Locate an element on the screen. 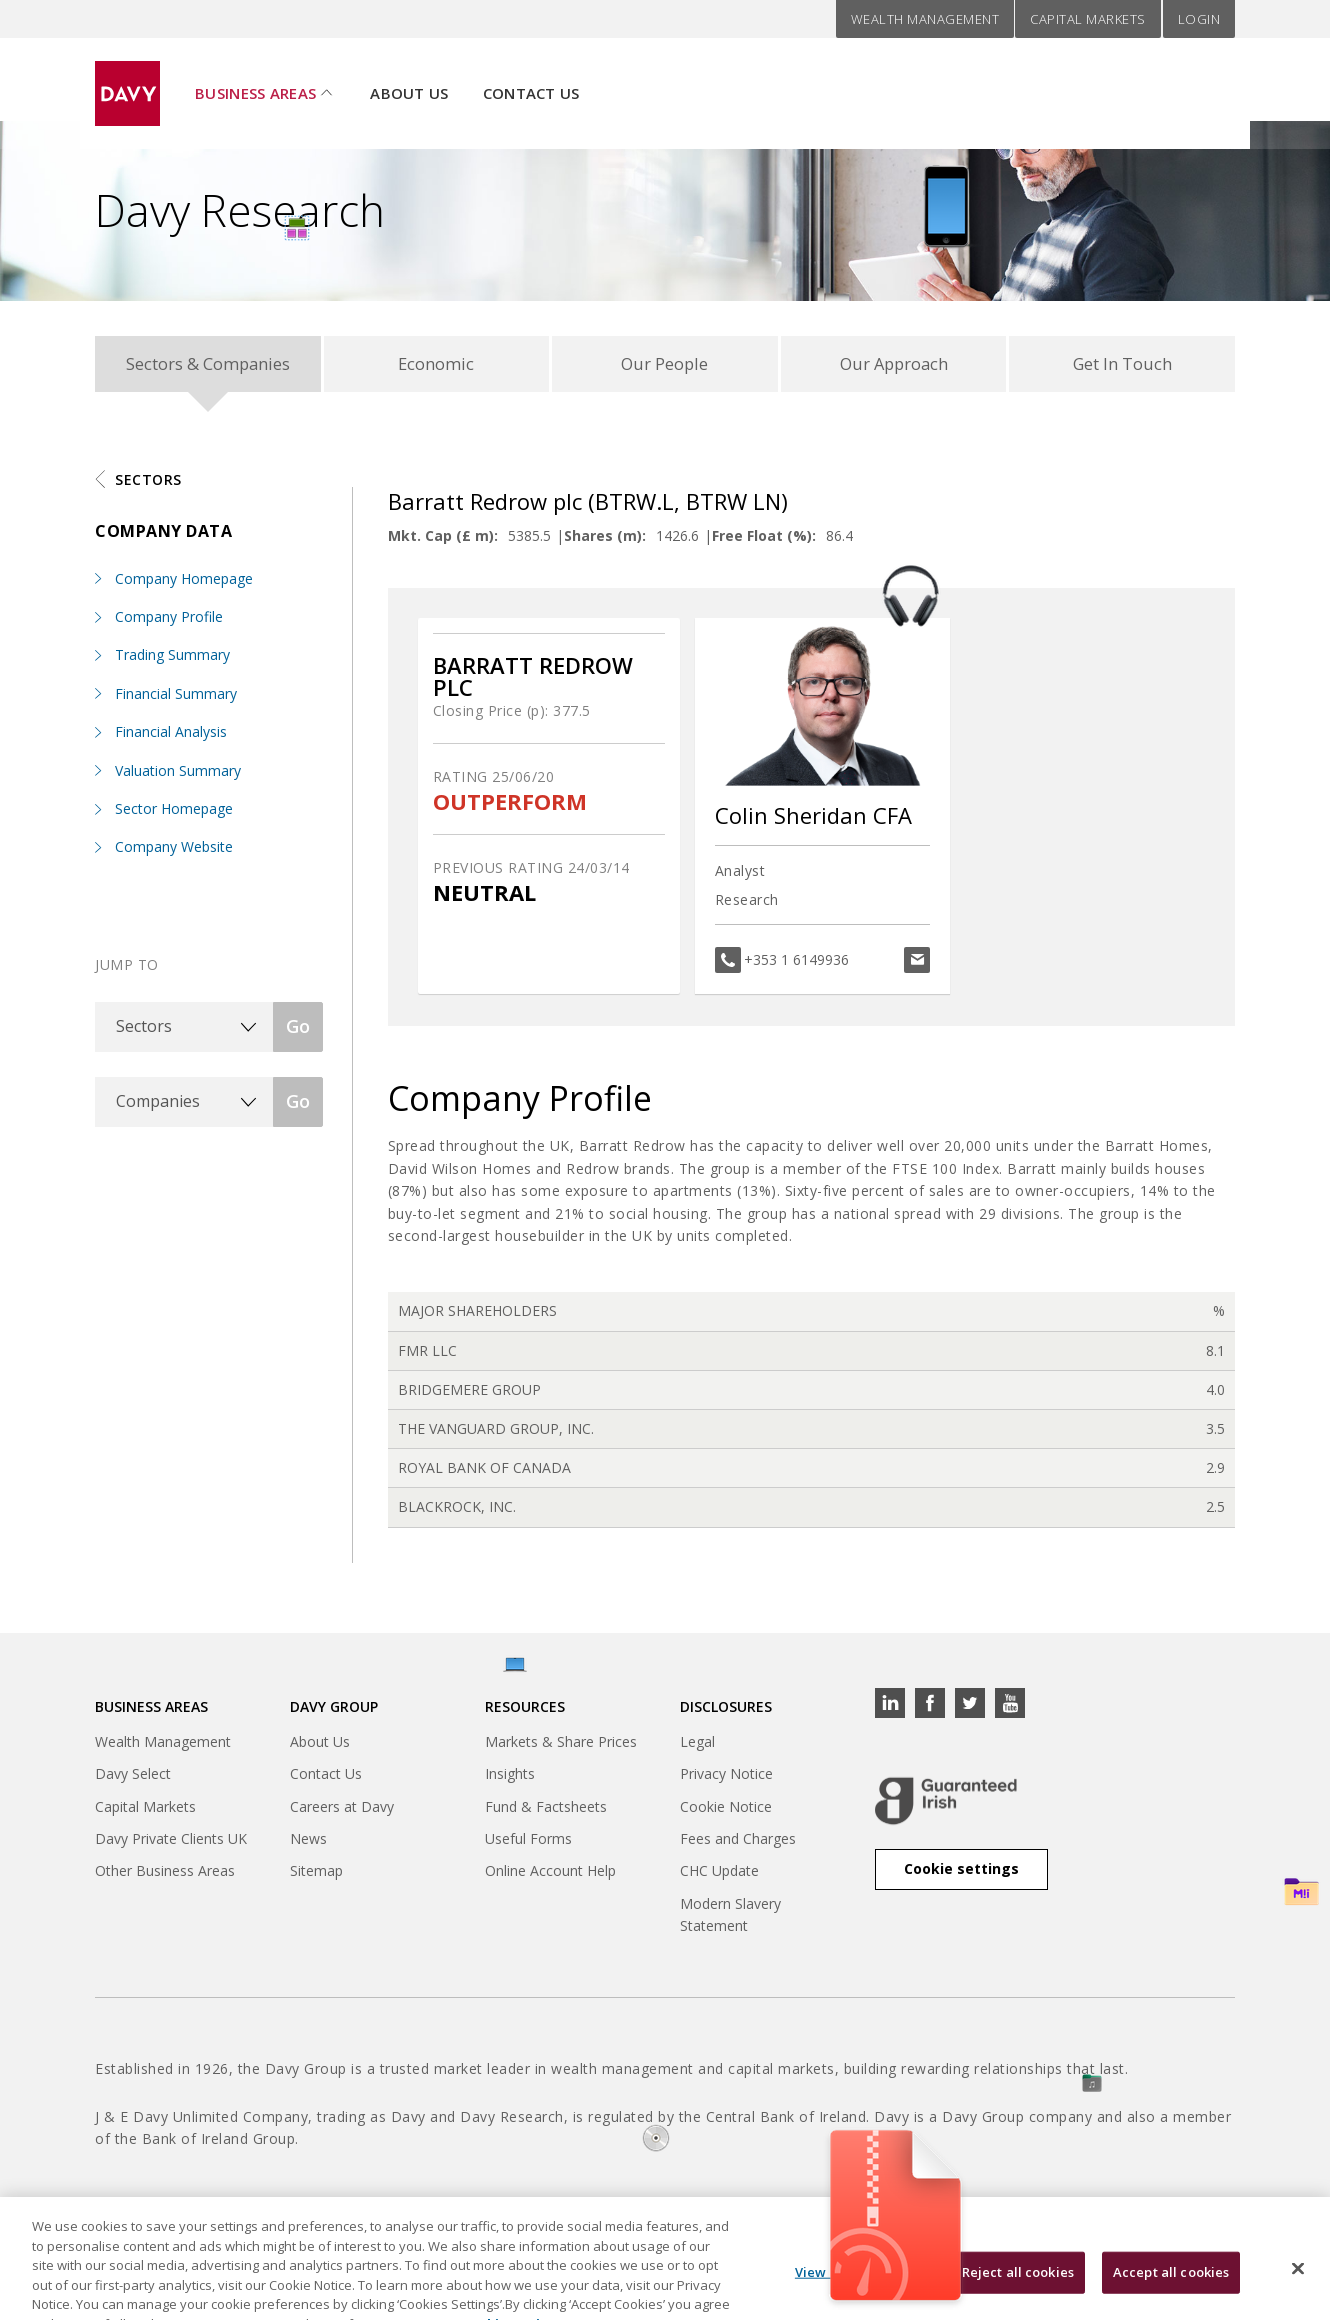 This screenshot has width=1330, height=2320. ipod touch device icon is located at coordinates (946, 205).